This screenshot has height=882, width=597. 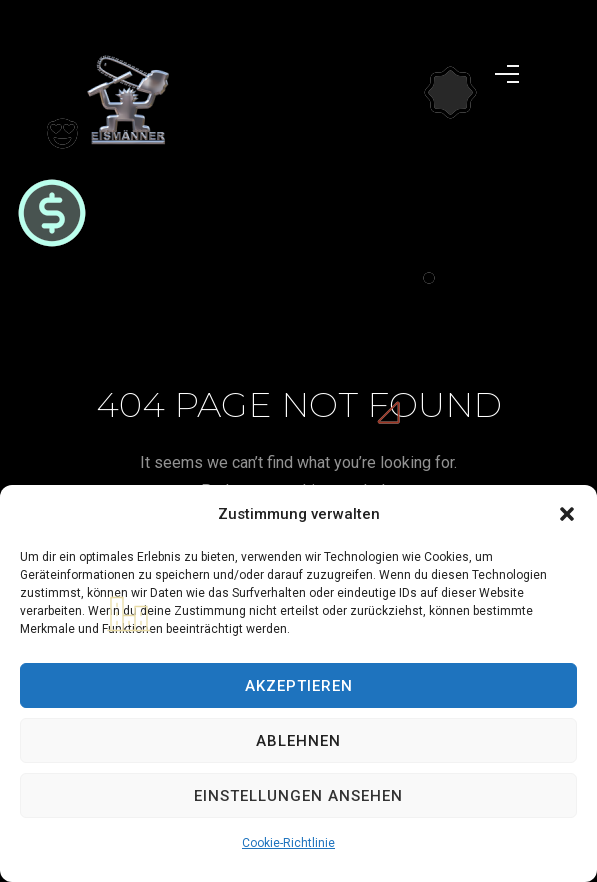 I want to click on view account balance or financial summary, so click(x=52, y=213).